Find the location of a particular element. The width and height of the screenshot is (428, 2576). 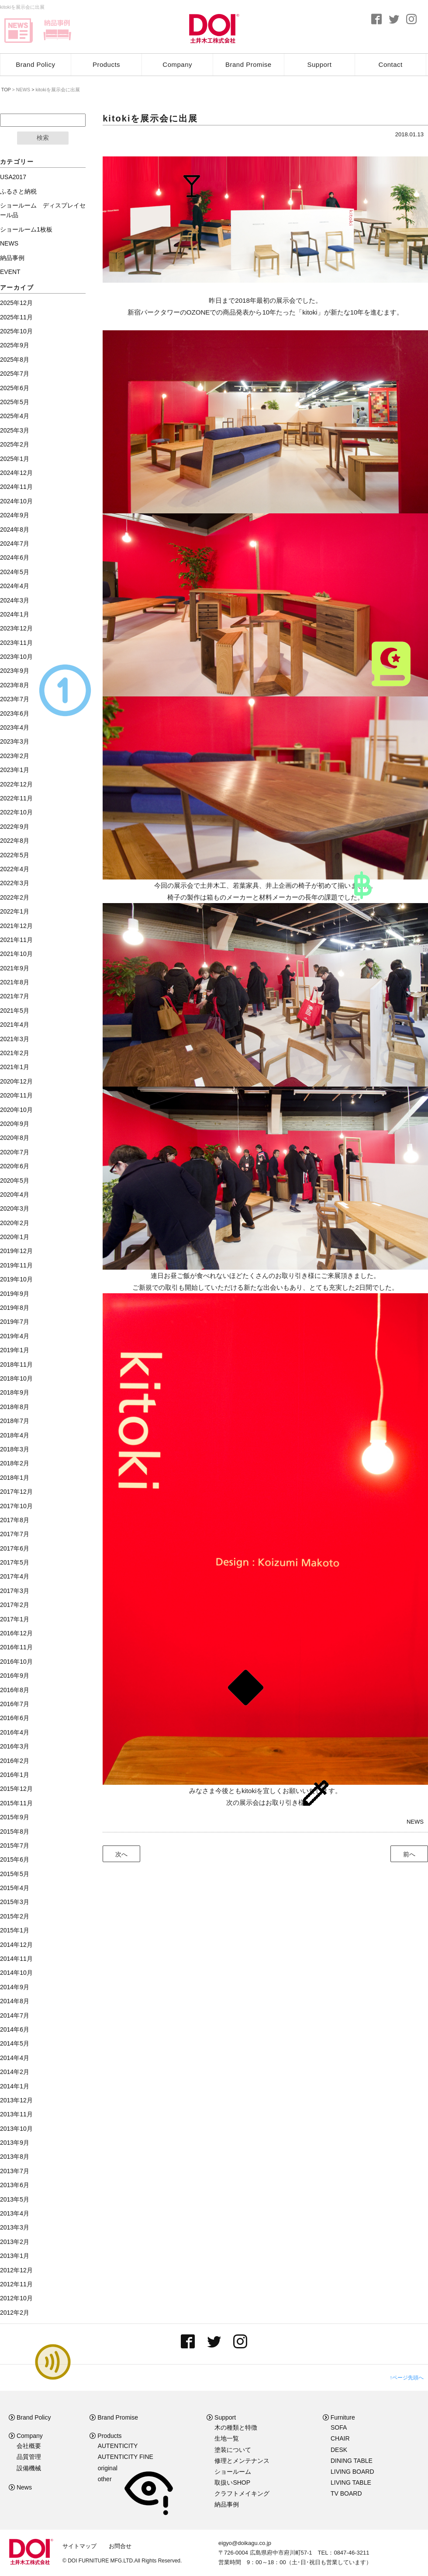

tap to pay with contactless payment is located at coordinates (53, 2362).